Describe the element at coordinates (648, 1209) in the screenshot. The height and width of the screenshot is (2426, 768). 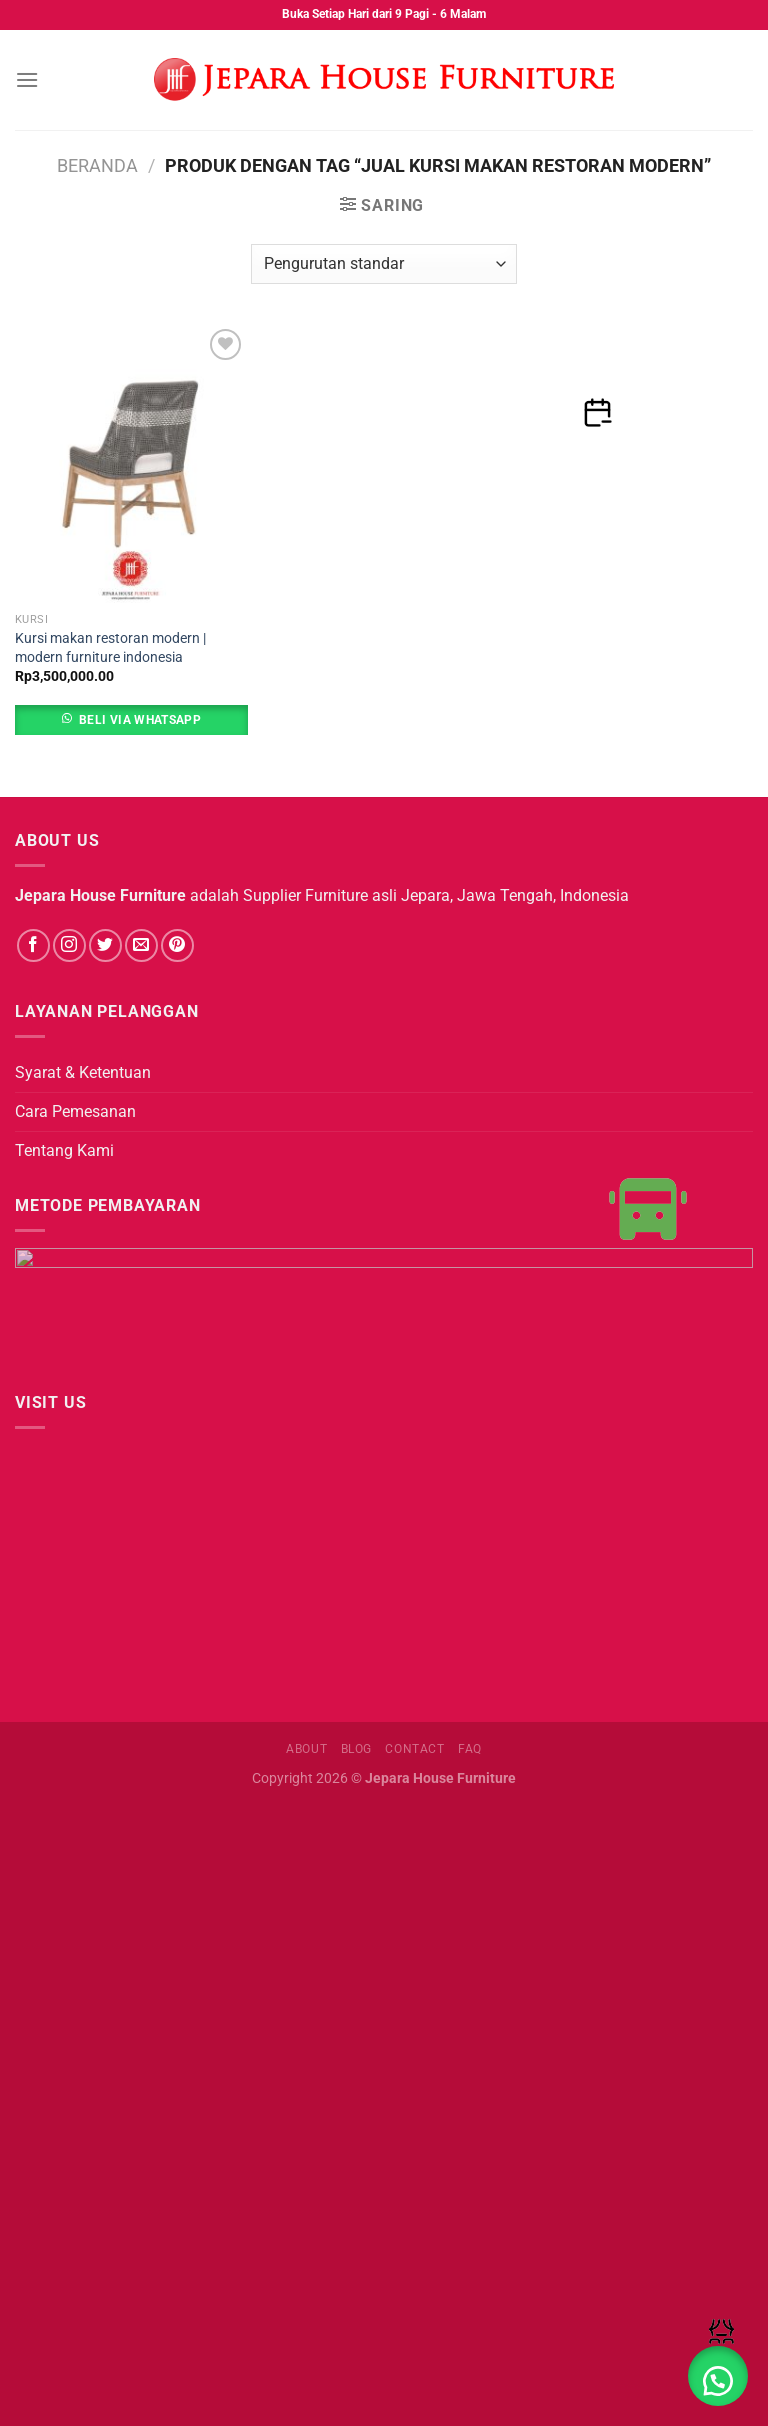
I see `view public transit options` at that location.